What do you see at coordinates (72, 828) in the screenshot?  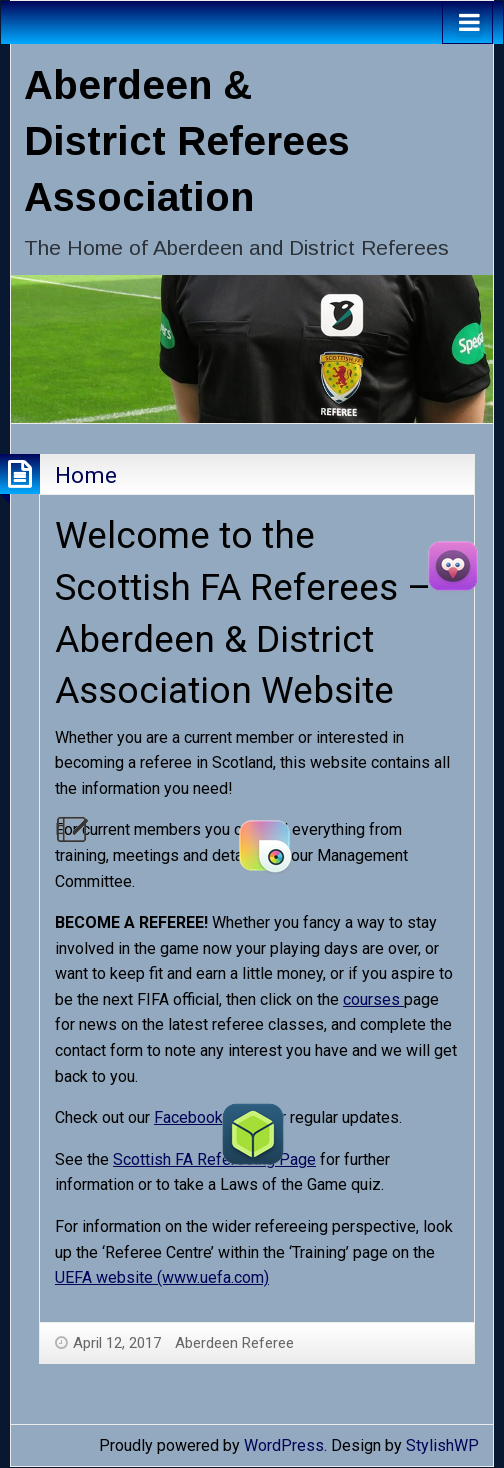 I see `graphics tablet input device` at bounding box center [72, 828].